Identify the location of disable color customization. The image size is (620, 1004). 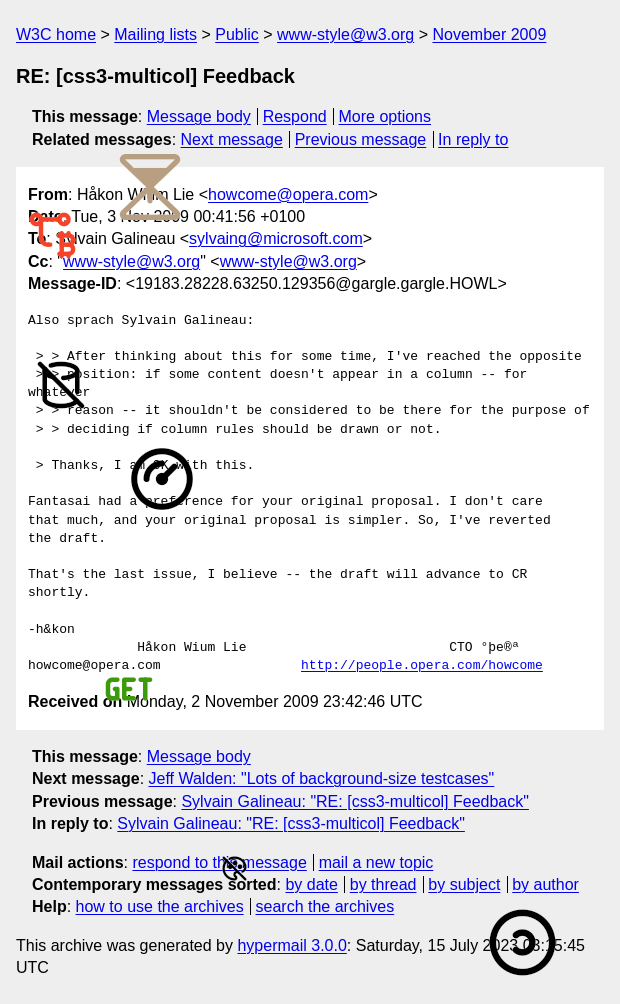
(234, 868).